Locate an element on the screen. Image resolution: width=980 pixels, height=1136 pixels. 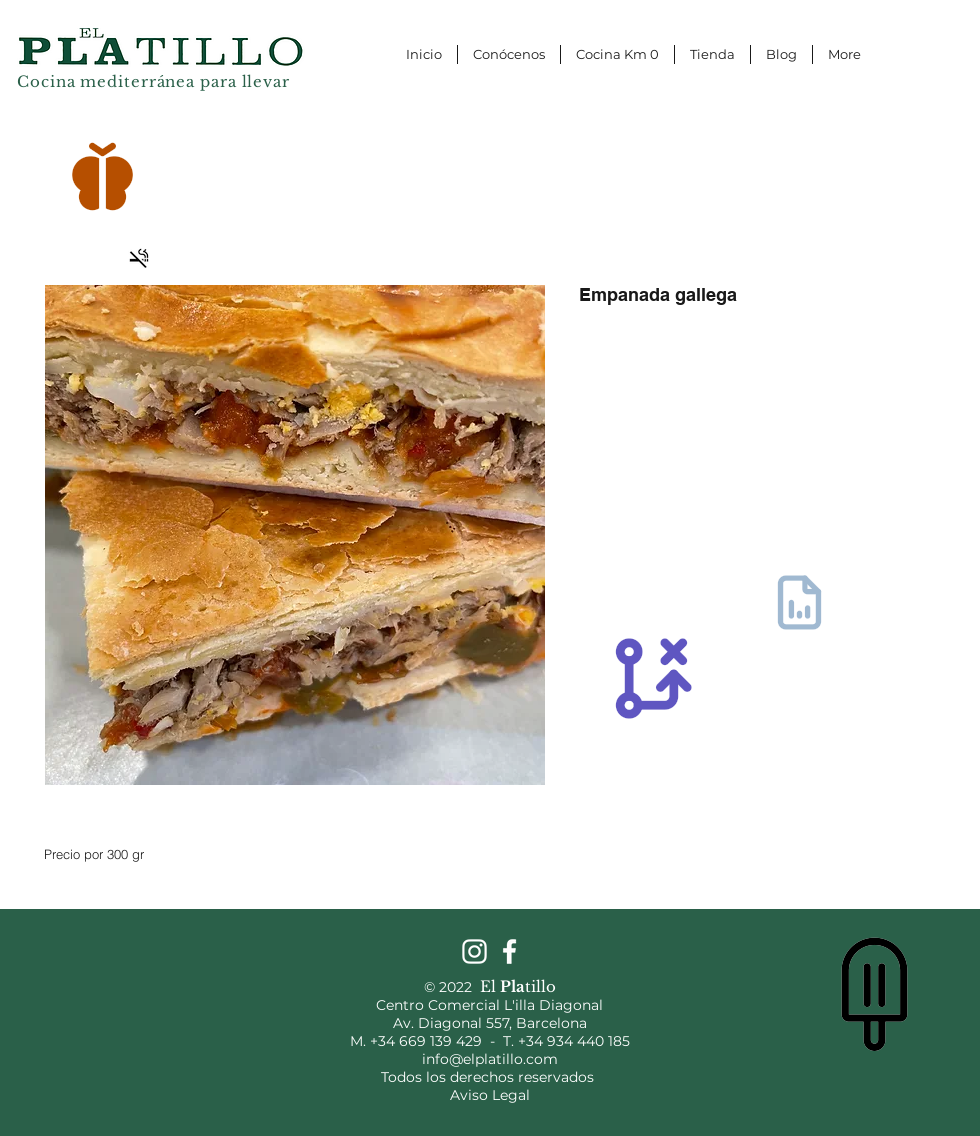
access nature or wildlife category is located at coordinates (102, 176).